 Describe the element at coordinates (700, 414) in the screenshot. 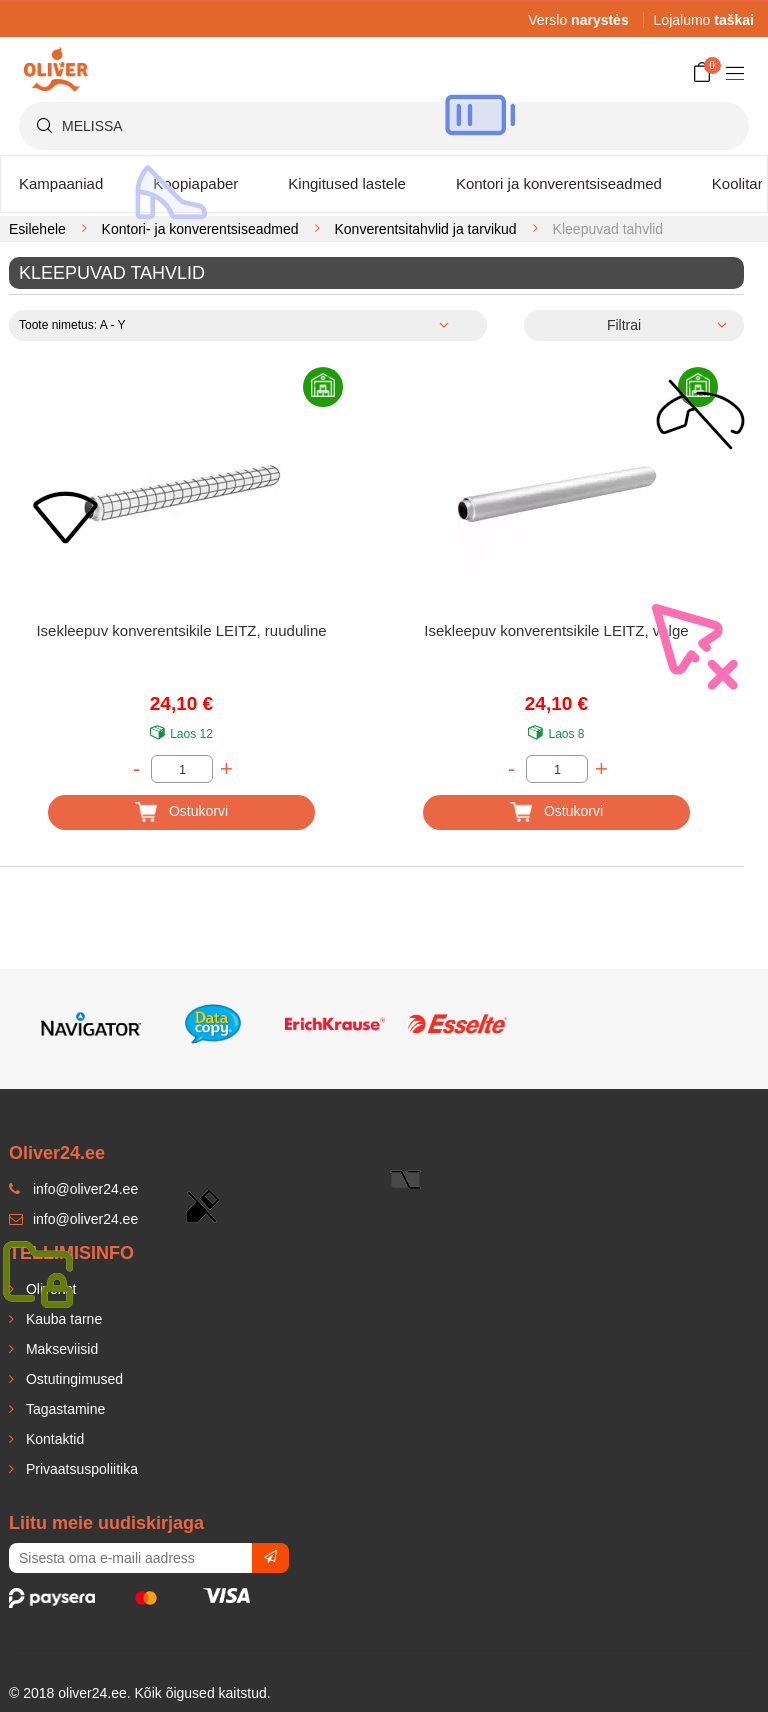

I see `end or decline a phone call` at that location.